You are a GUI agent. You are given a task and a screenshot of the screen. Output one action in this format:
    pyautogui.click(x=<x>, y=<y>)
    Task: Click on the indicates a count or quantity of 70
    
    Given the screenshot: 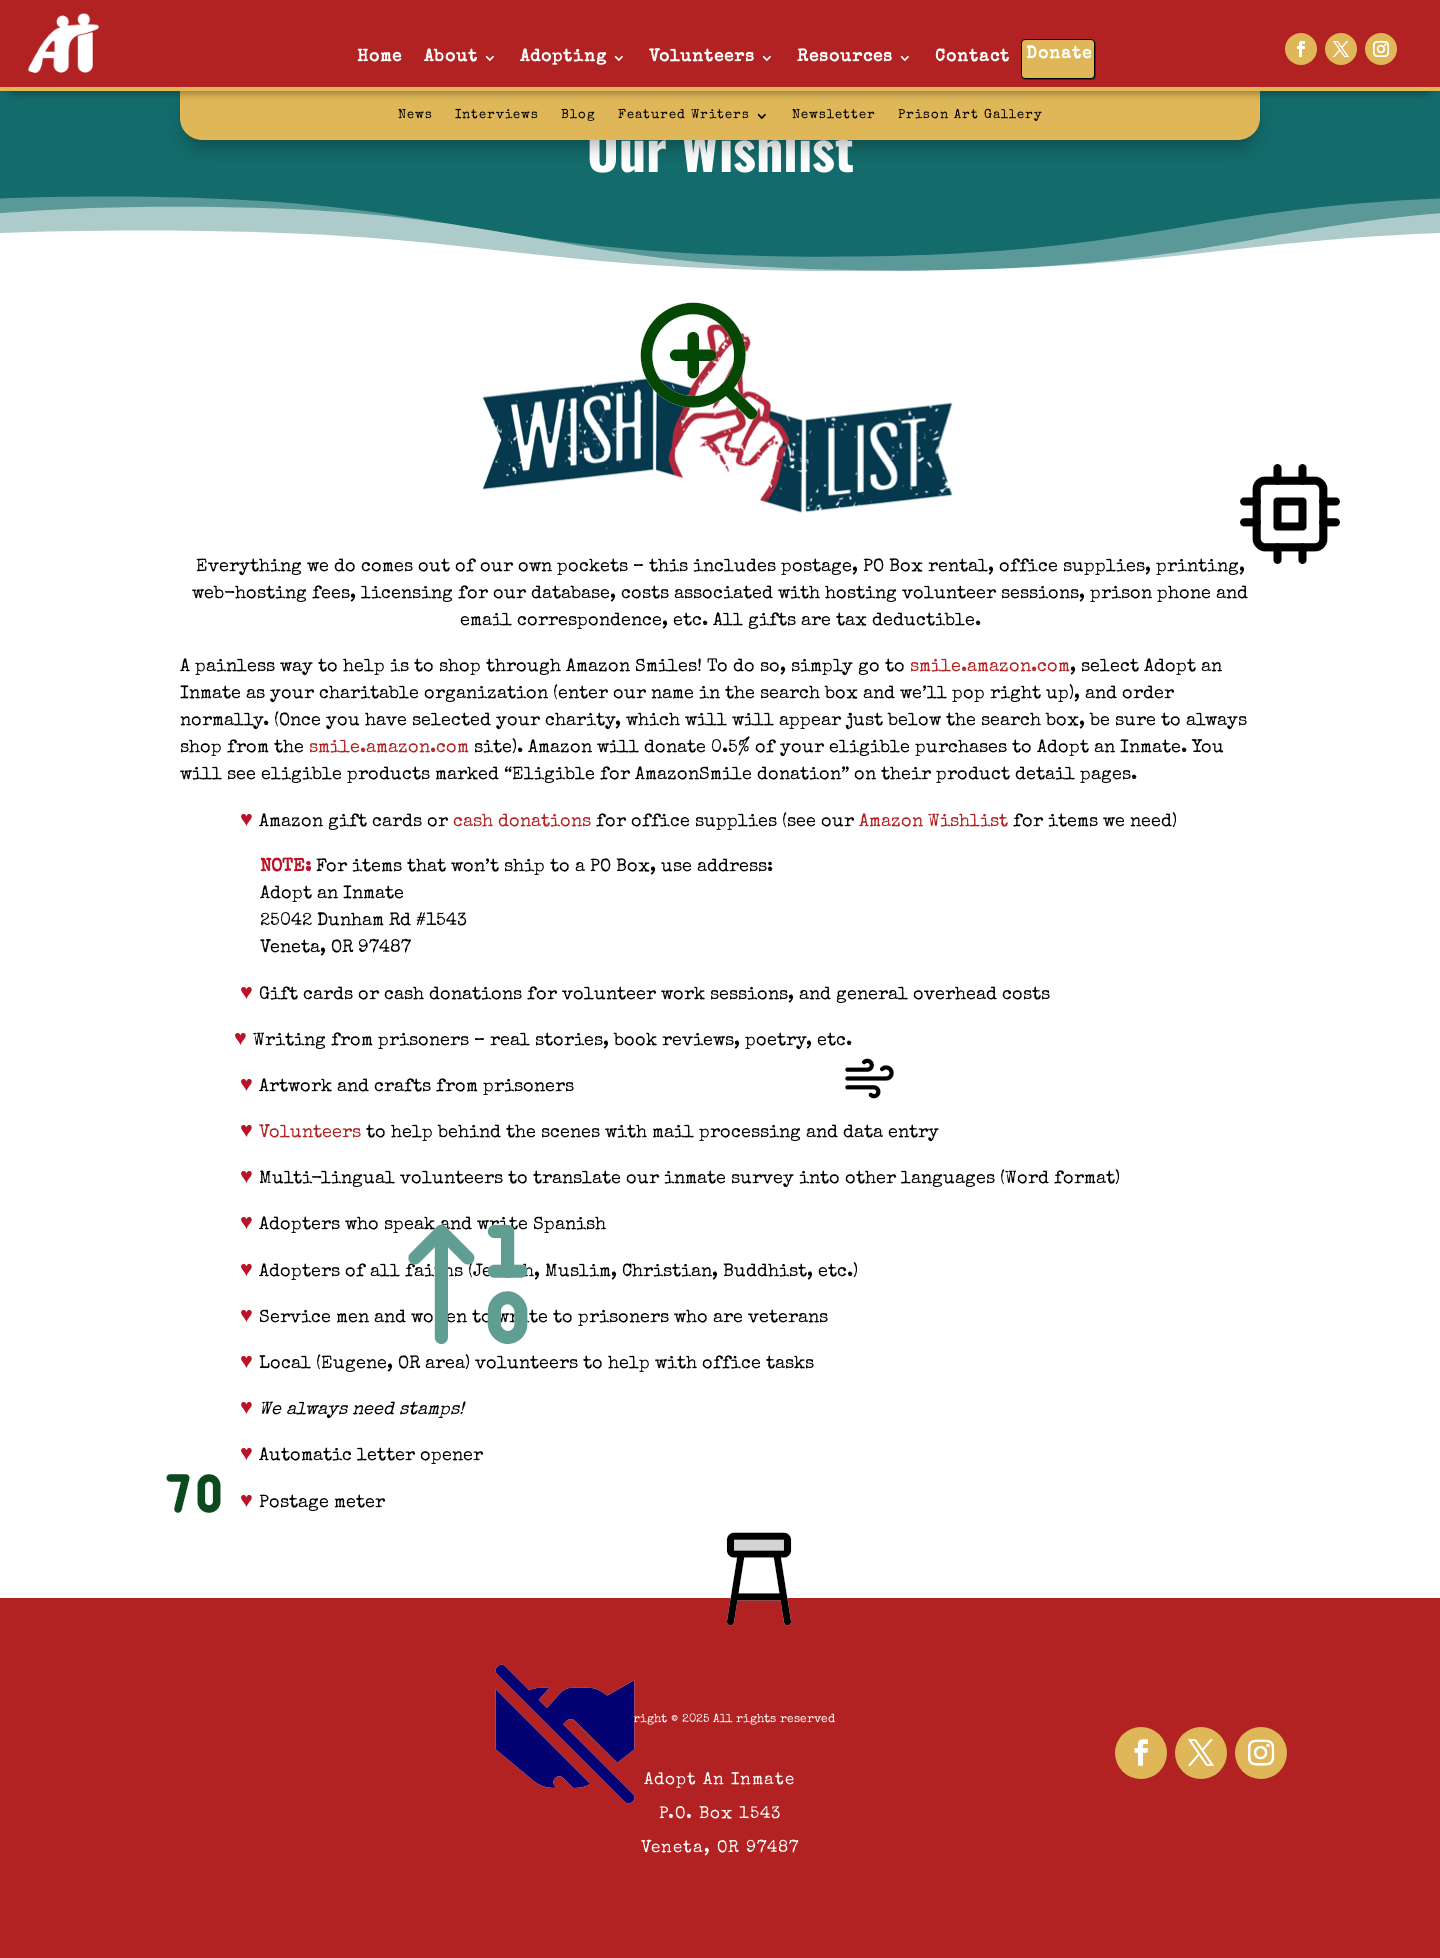 What is the action you would take?
    pyautogui.click(x=193, y=1493)
    